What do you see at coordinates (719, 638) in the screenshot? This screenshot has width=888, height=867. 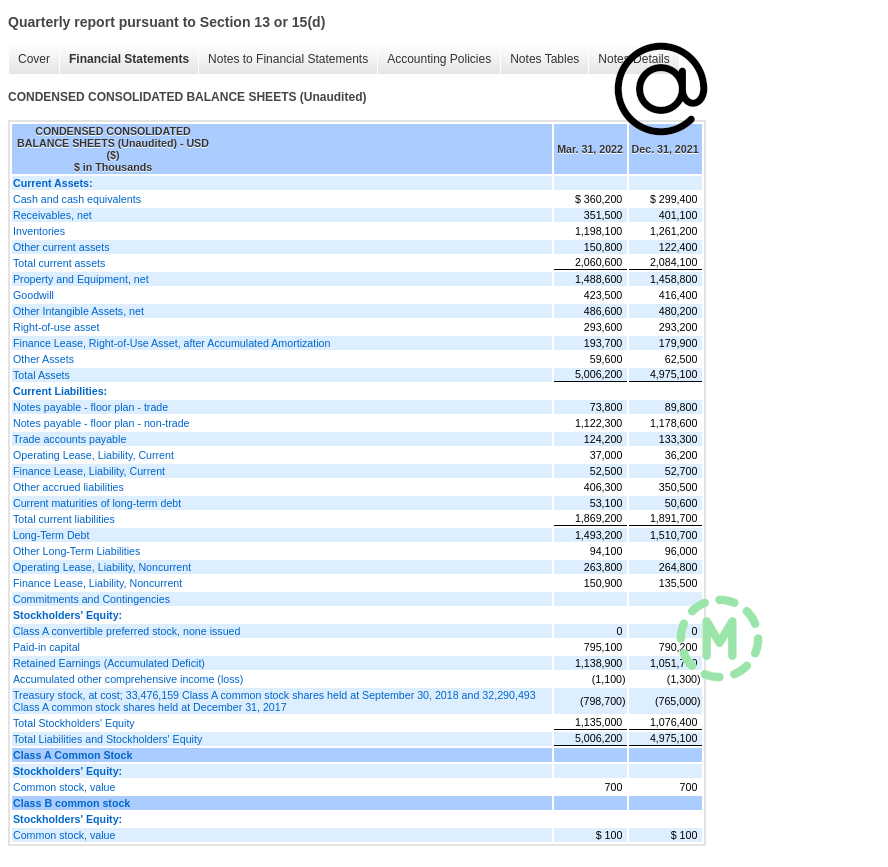 I see `indicates a pending or in-progress medium priority status` at bounding box center [719, 638].